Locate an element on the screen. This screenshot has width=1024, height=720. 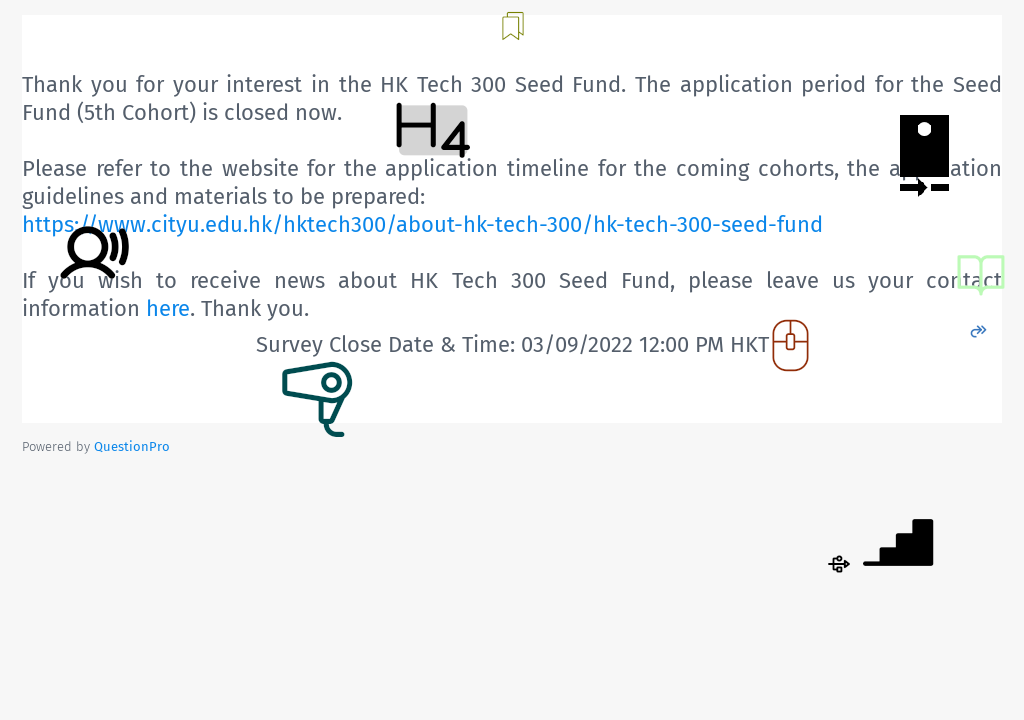
hair styling or salon services is located at coordinates (318, 395).